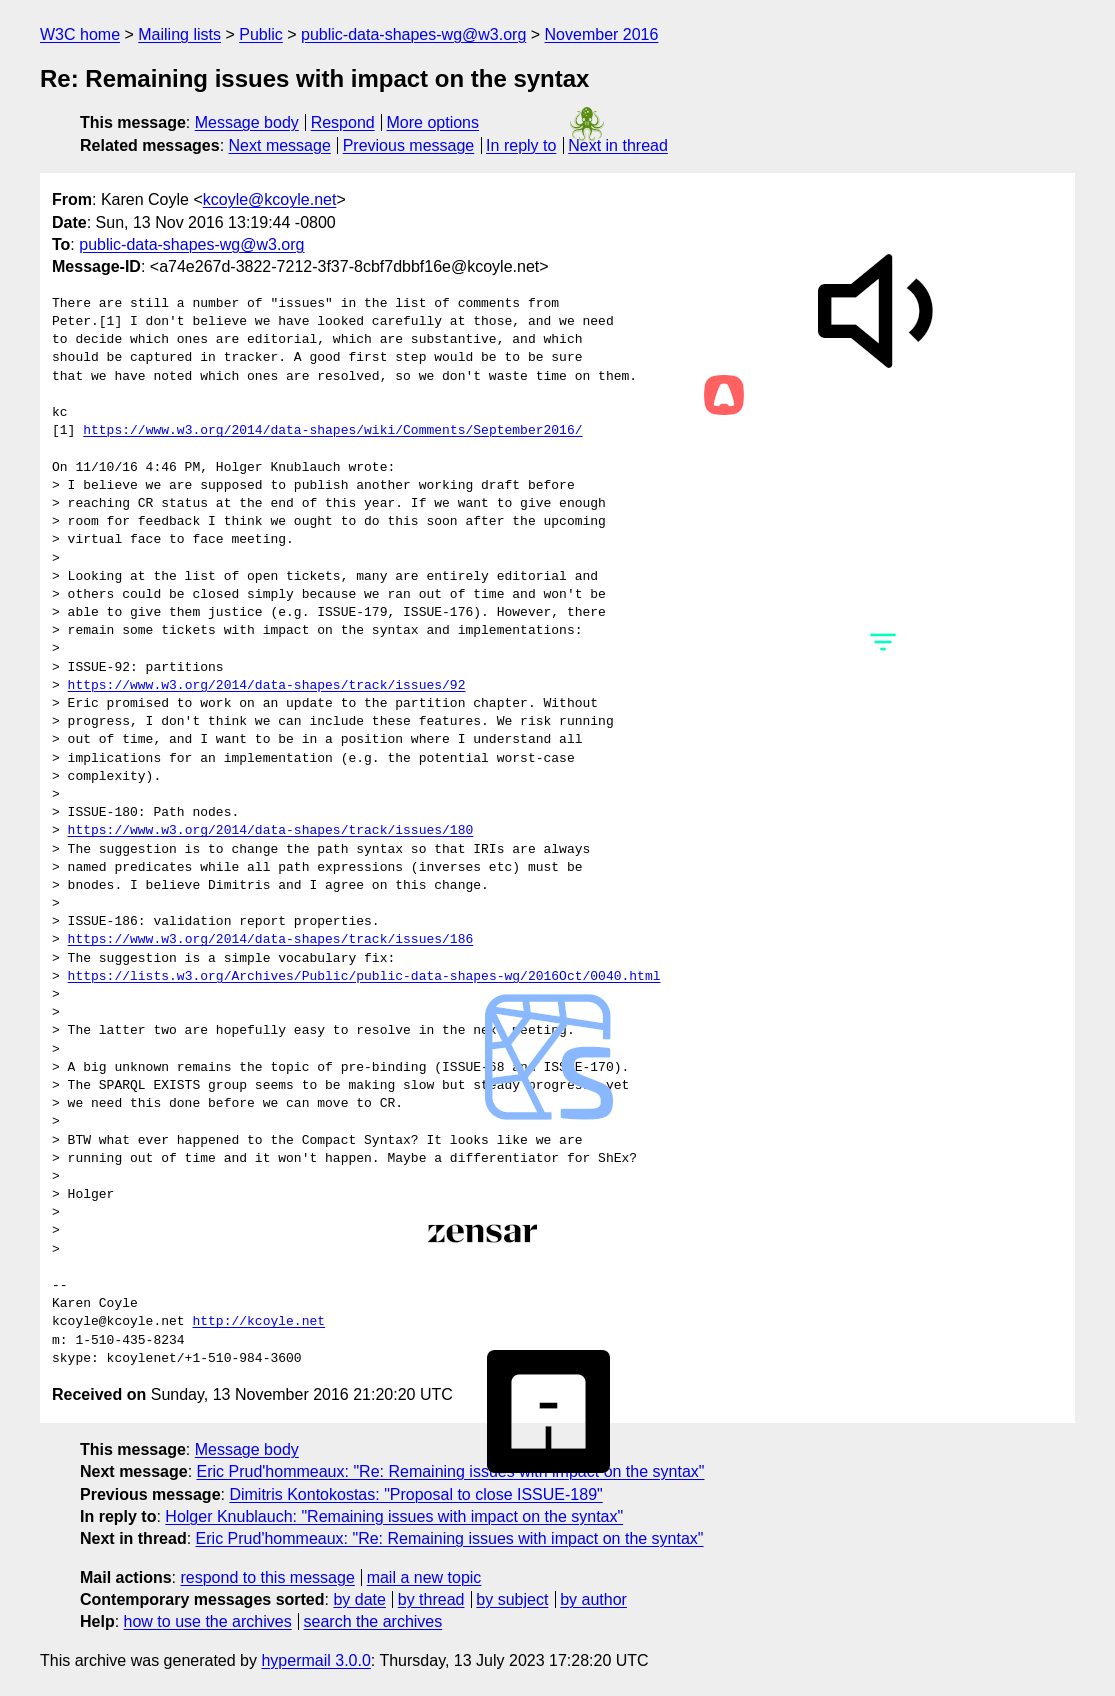  What do you see at coordinates (724, 395) in the screenshot?
I see `open the Aircall app` at bounding box center [724, 395].